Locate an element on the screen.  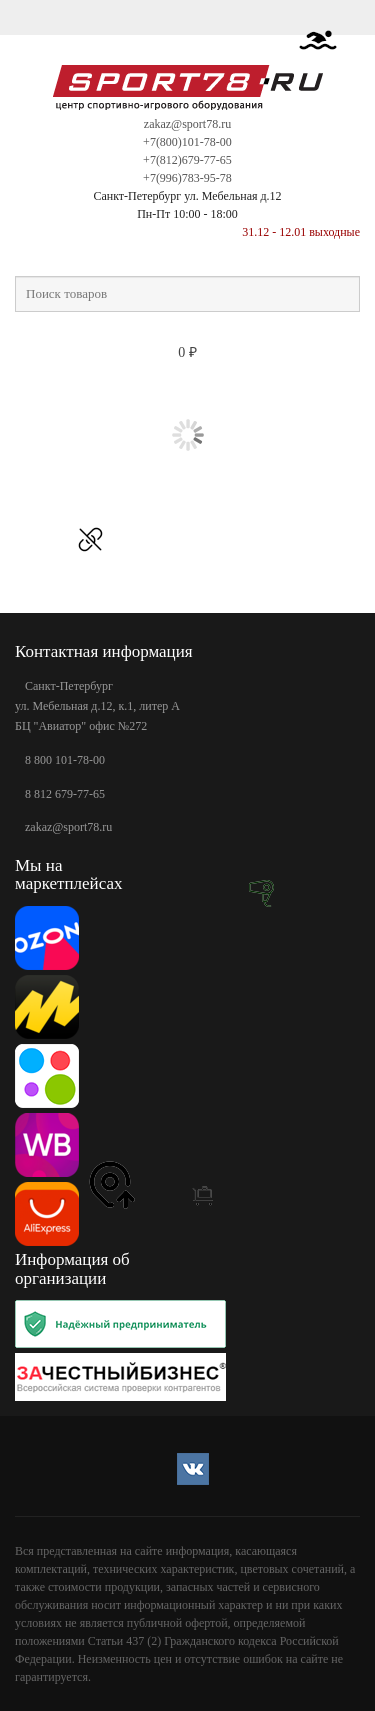
unlink or disconnect a shared link is located at coordinates (90, 539).